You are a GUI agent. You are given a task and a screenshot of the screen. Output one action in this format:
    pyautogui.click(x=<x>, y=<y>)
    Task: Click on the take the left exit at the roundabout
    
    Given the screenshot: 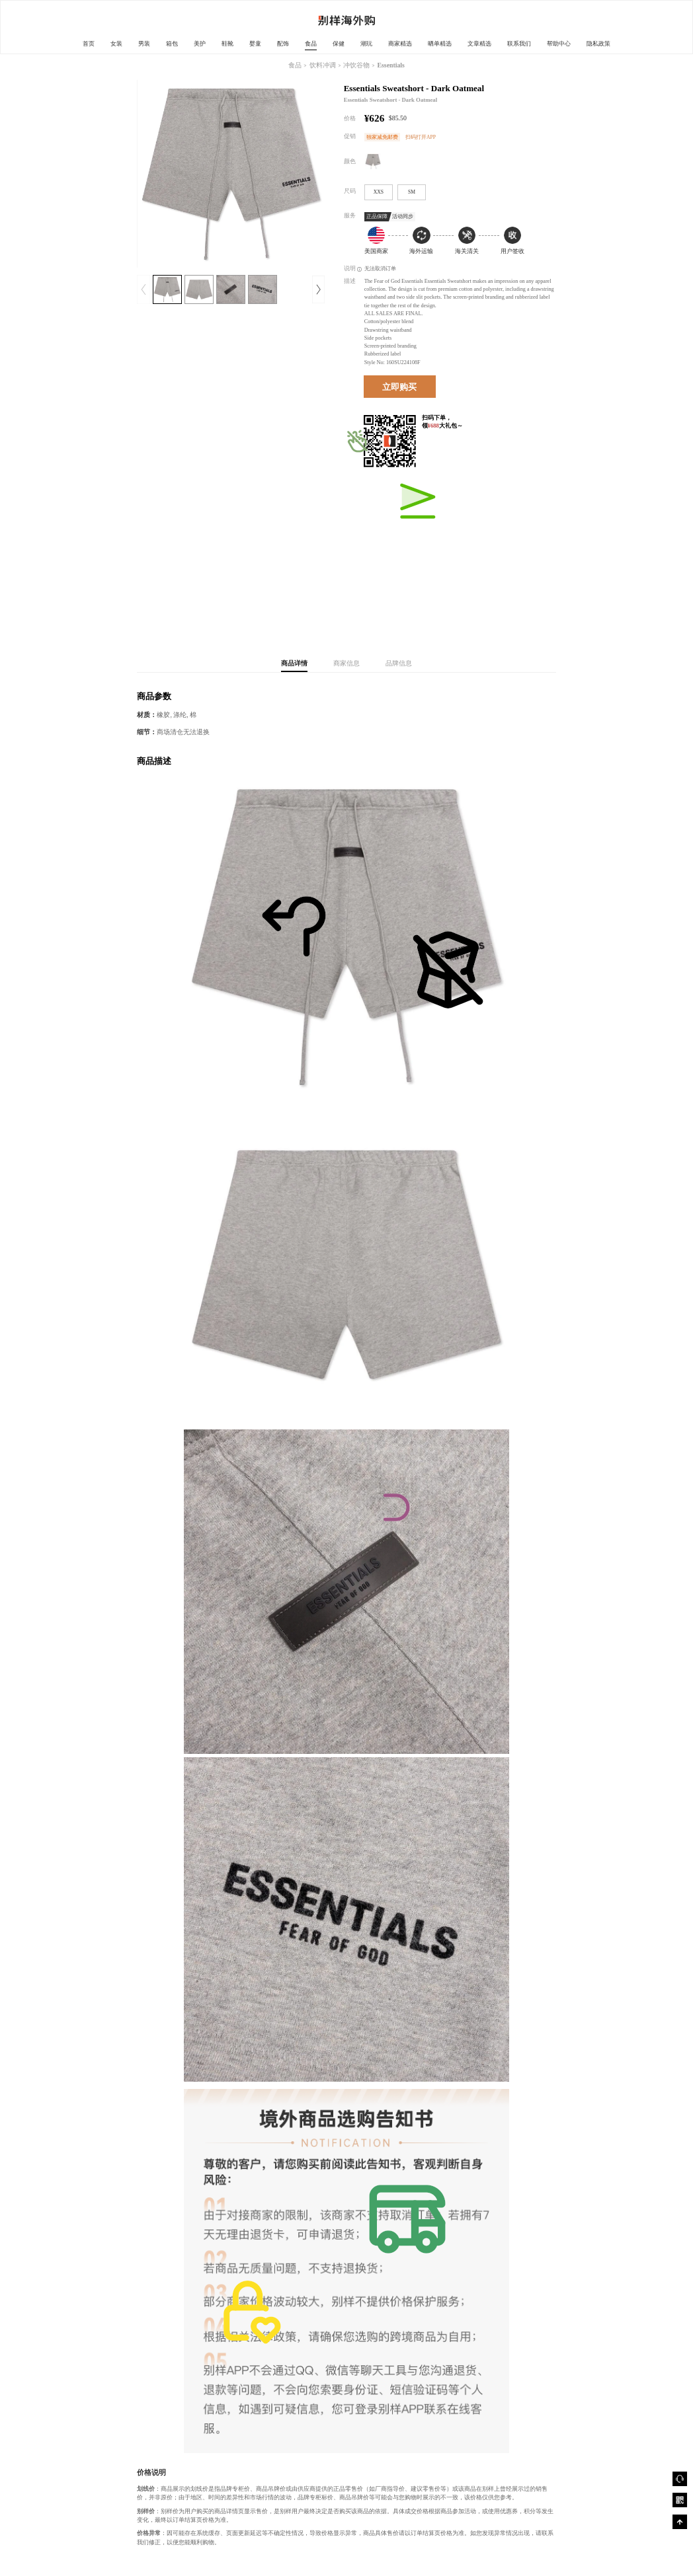 What is the action you would take?
    pyautogui.click(x=294, y=925)
    